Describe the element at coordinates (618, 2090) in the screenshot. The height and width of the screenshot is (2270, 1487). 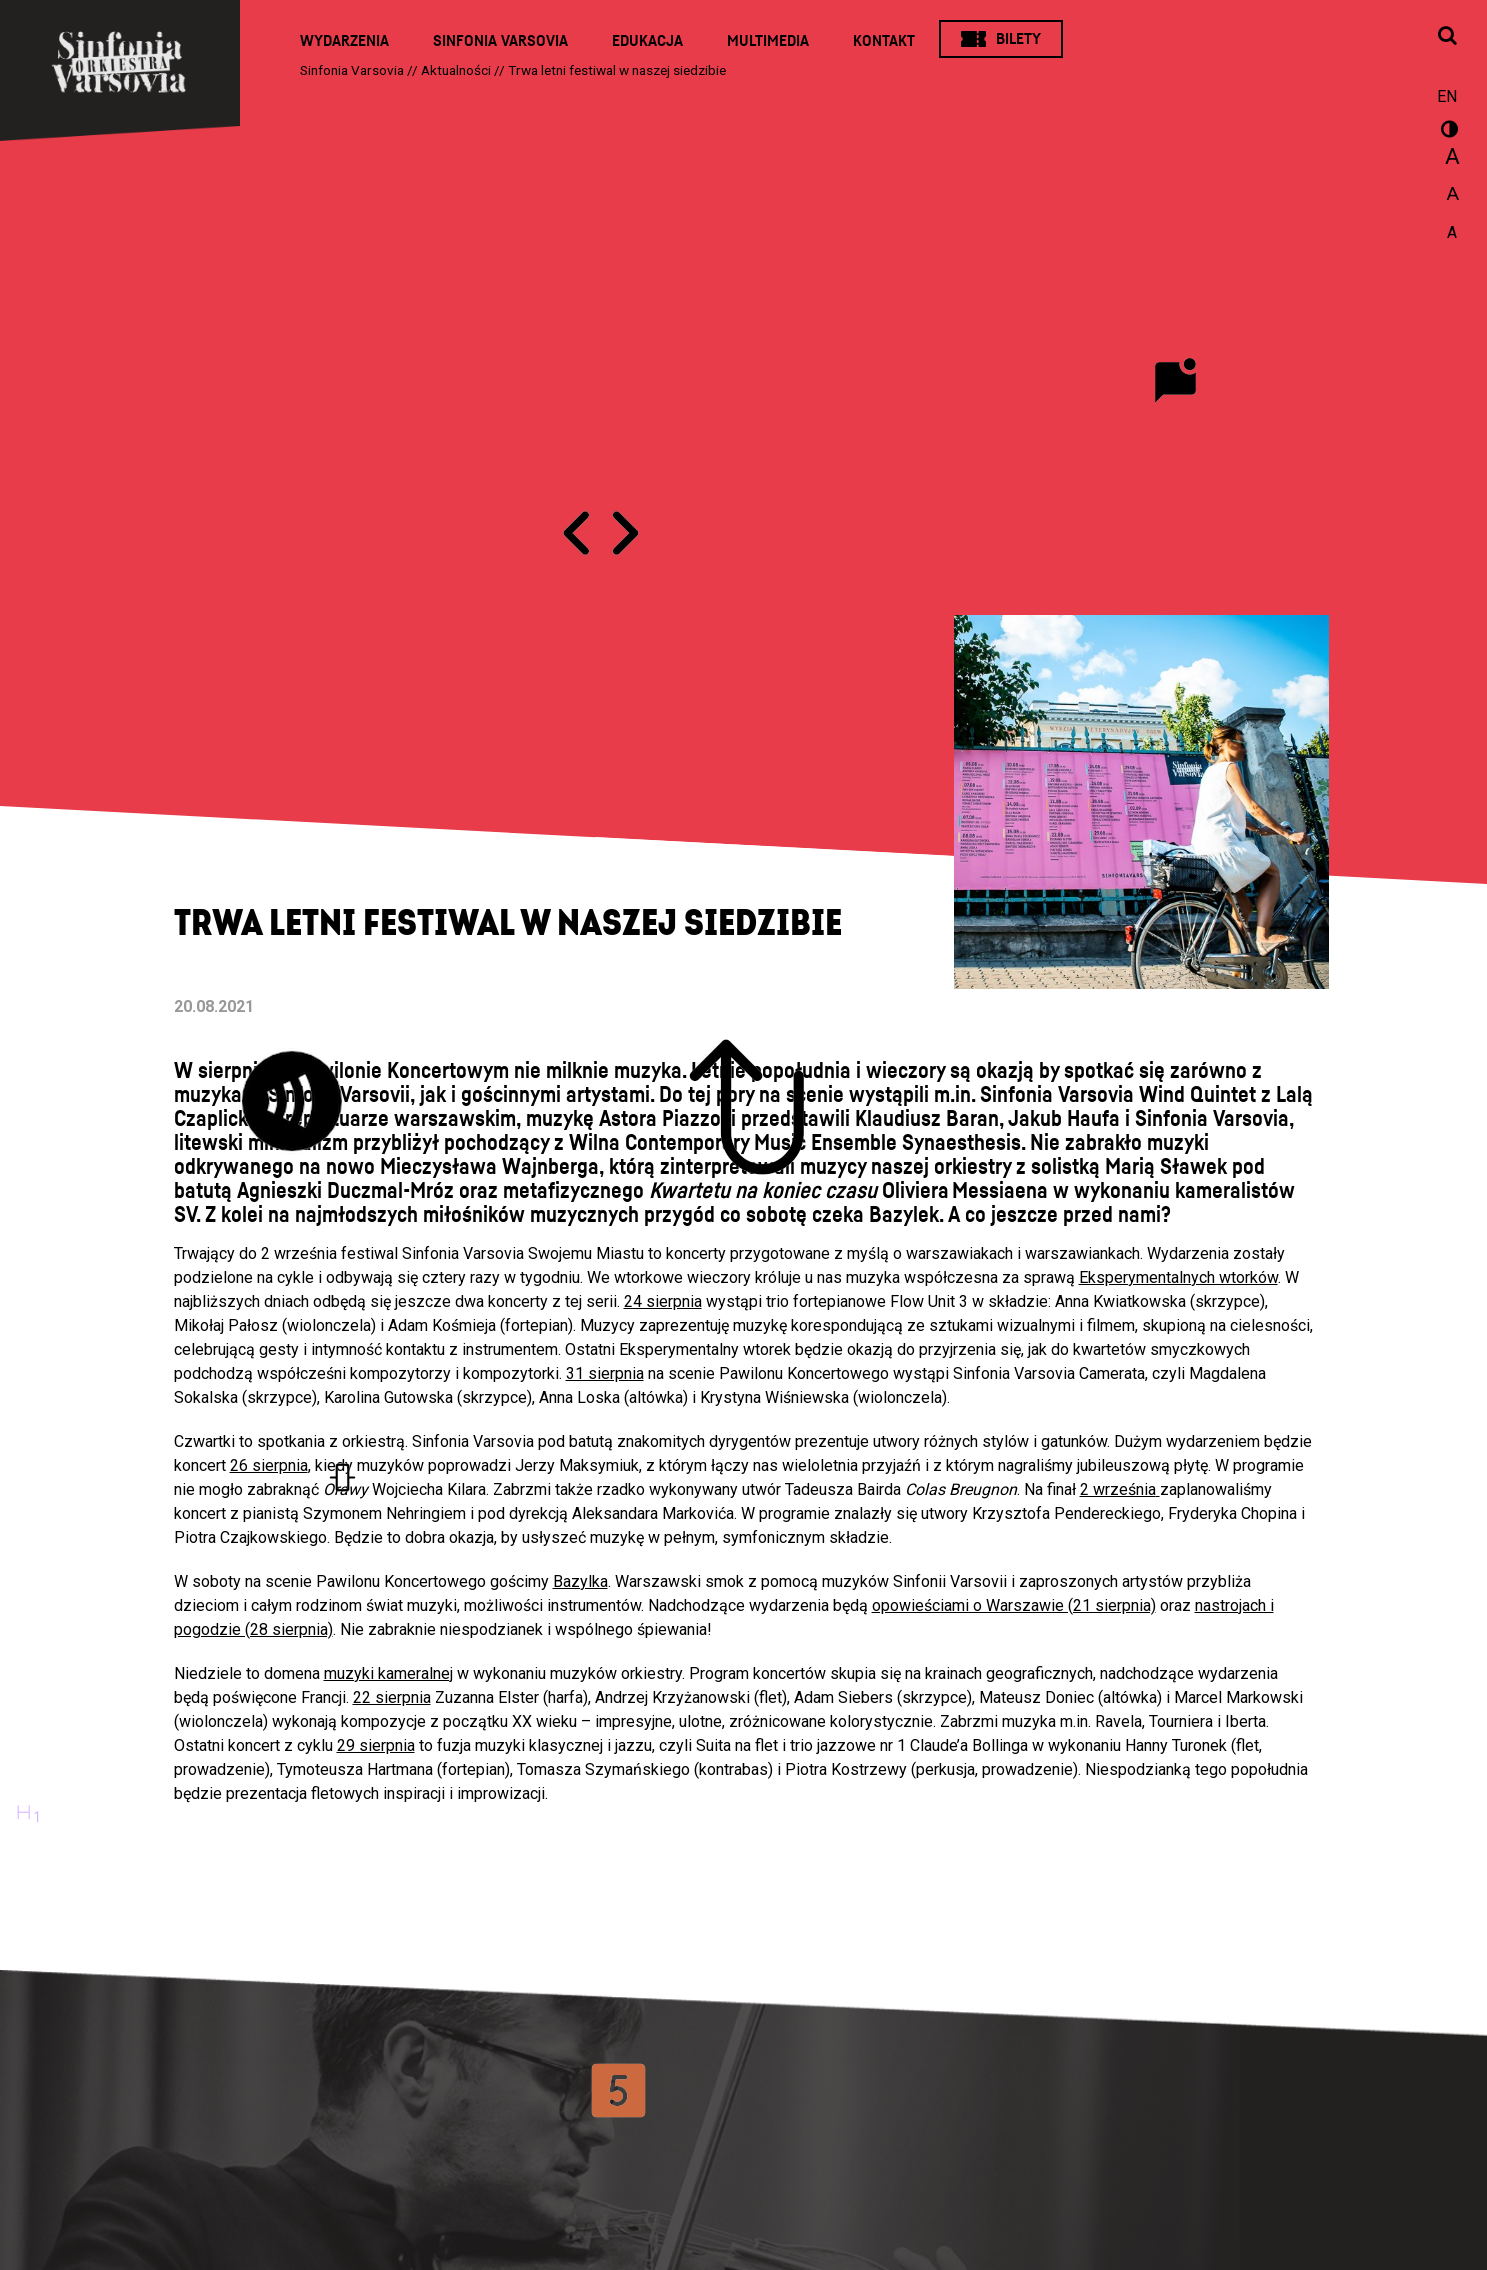
I see `indicates step 5 in a numbered sequence` at that location.